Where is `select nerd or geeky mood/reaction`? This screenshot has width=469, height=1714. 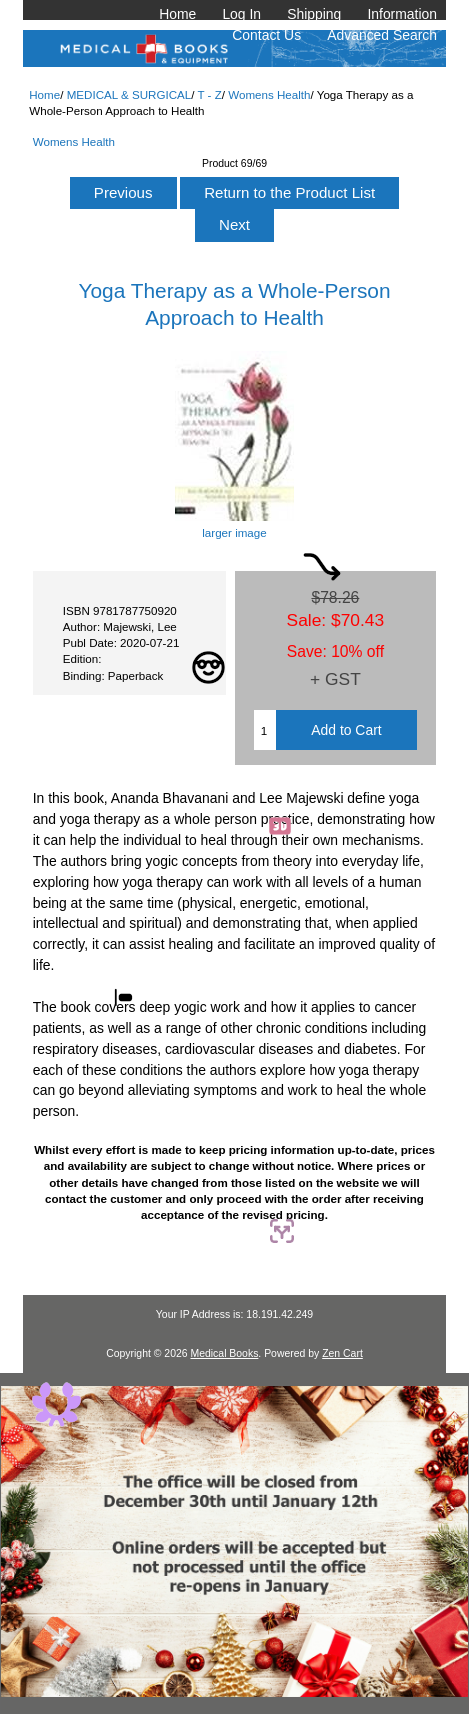 select nerd or geeky mood/reaction is located at coordinates (208, 667).